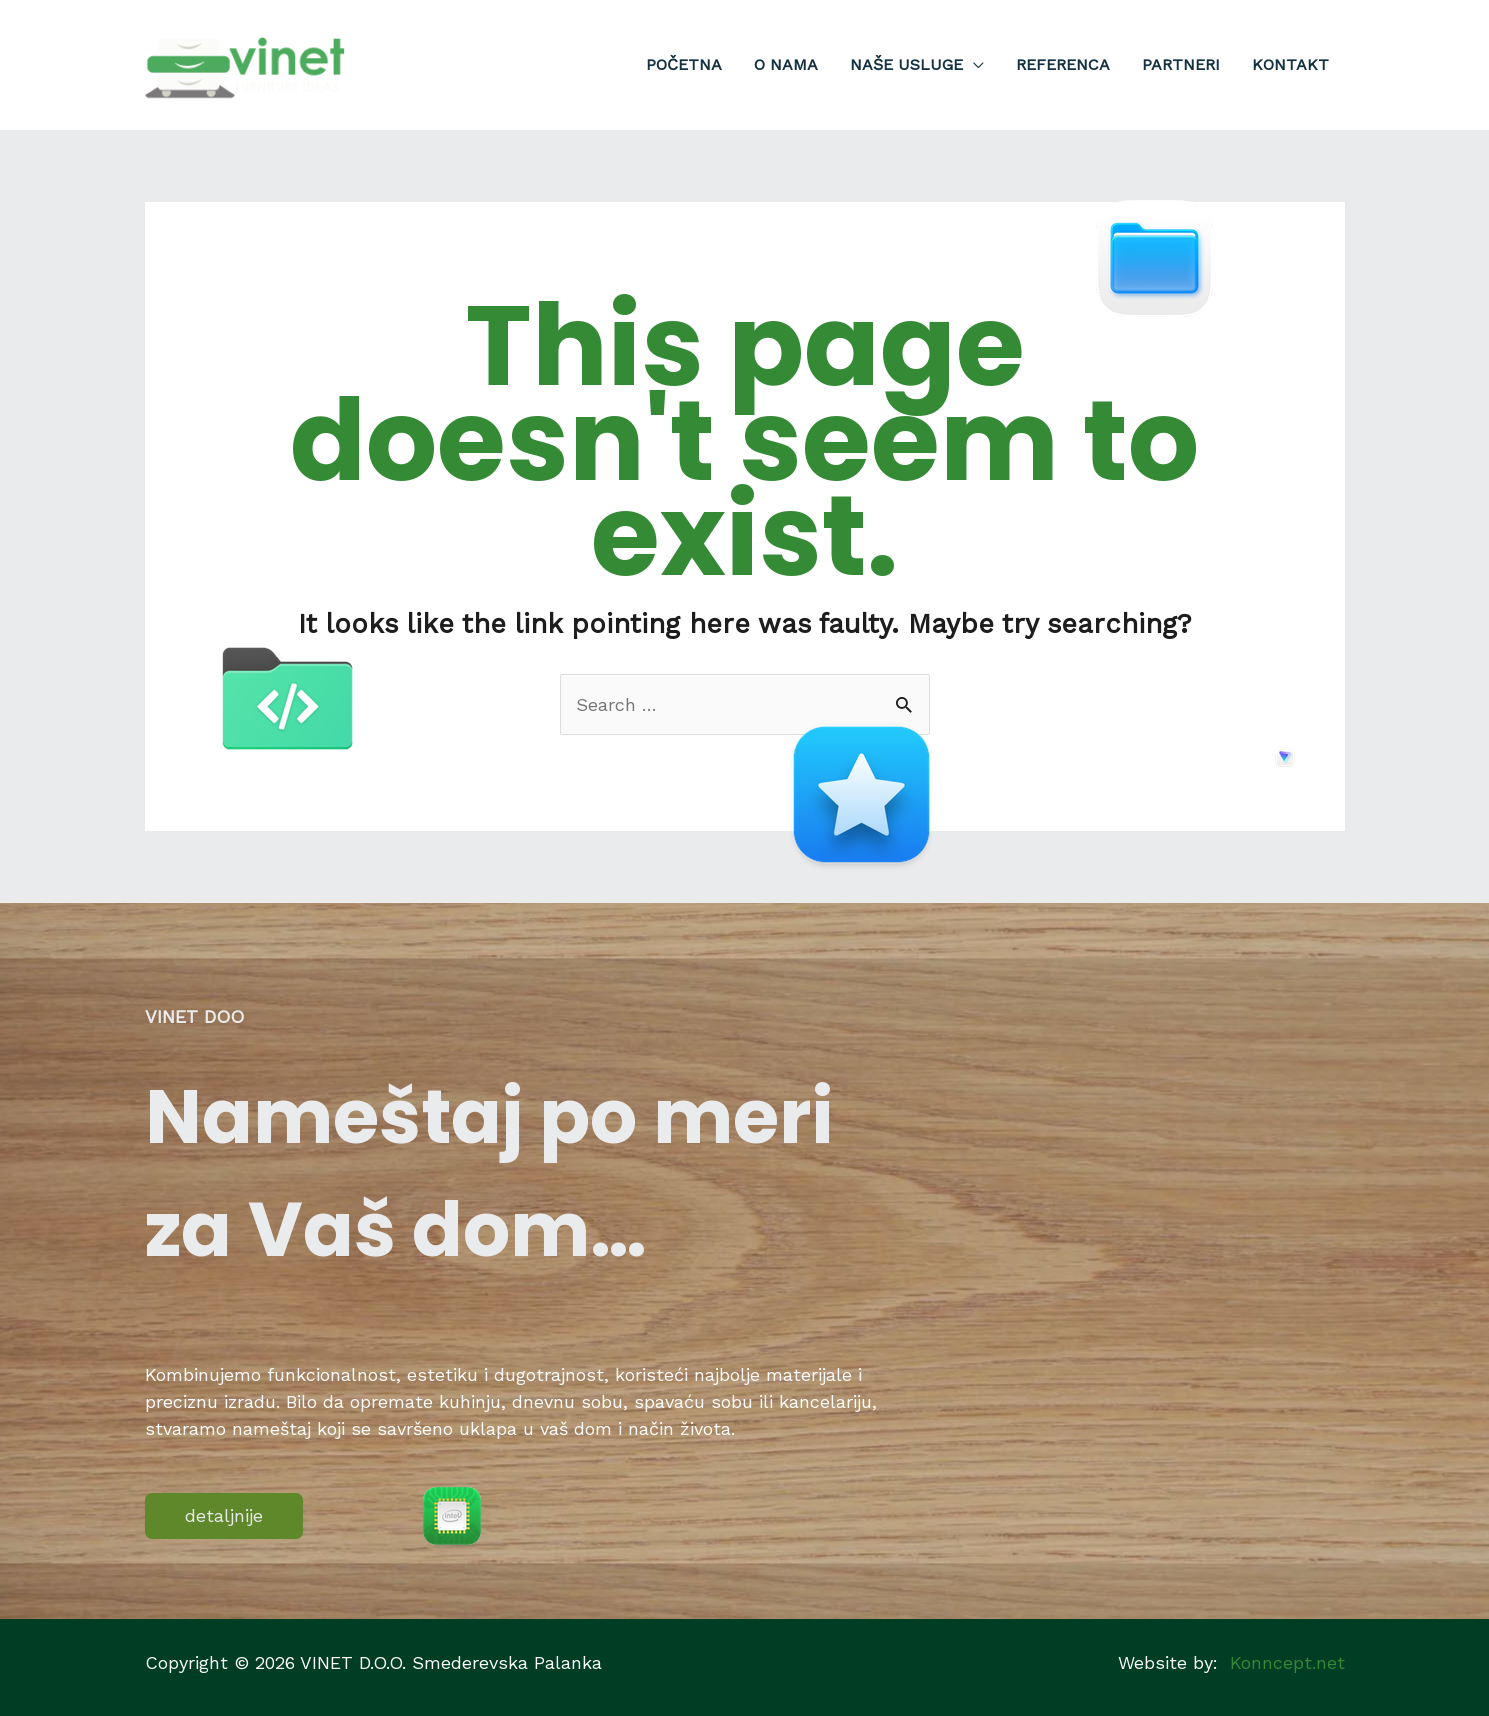 This screenshot has height=1716, width=1489. I want to click on launch ProtonVPN application, so click(1285, 757).